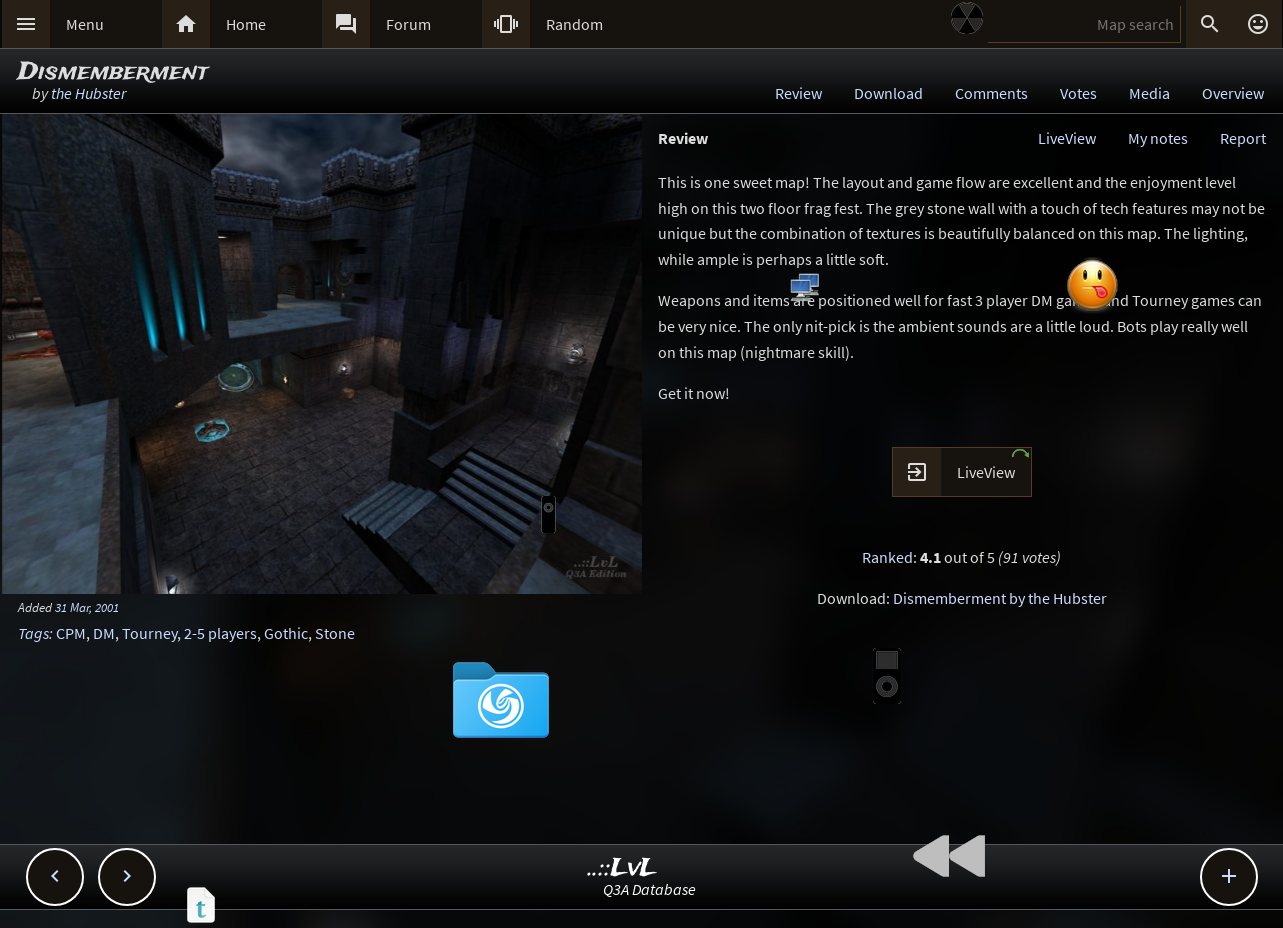 Image resolution: width=1283 pixels, height=928 pixels. What do you see at coordinates (1020, 453) in the screenshot?
I see `redo the last undone action` at bounding box center [1020, 453].